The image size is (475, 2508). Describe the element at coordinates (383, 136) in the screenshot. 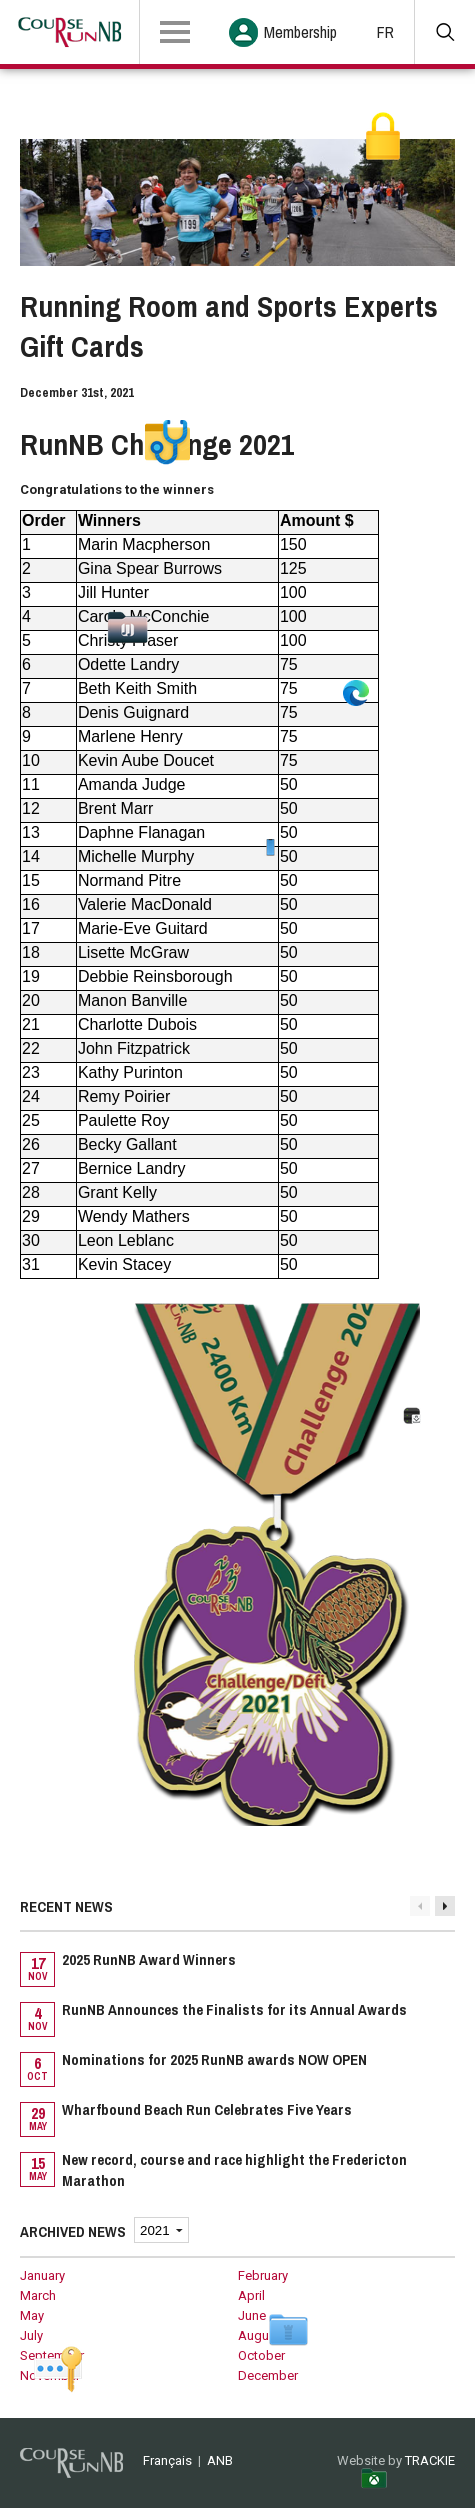

I see `lock or secure this item` at that location.